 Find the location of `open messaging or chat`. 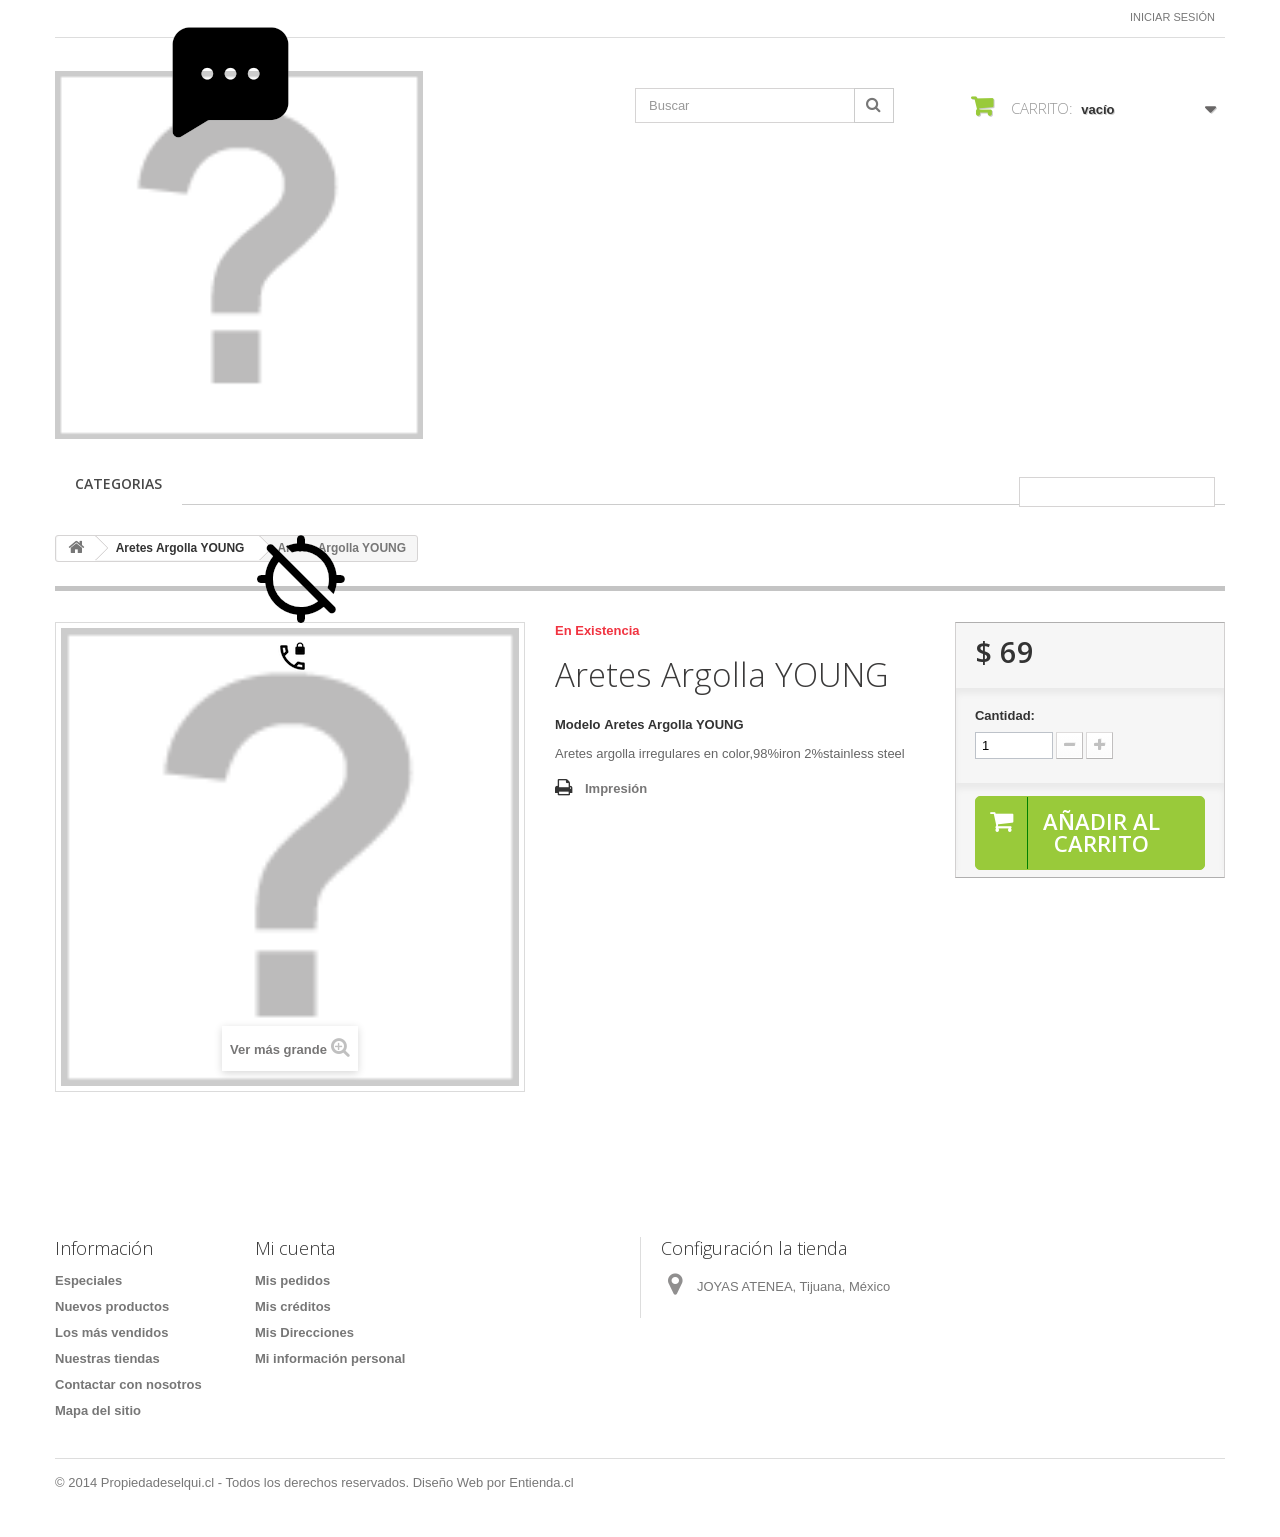

open messaging or chat is located at coordinates (230, 79).